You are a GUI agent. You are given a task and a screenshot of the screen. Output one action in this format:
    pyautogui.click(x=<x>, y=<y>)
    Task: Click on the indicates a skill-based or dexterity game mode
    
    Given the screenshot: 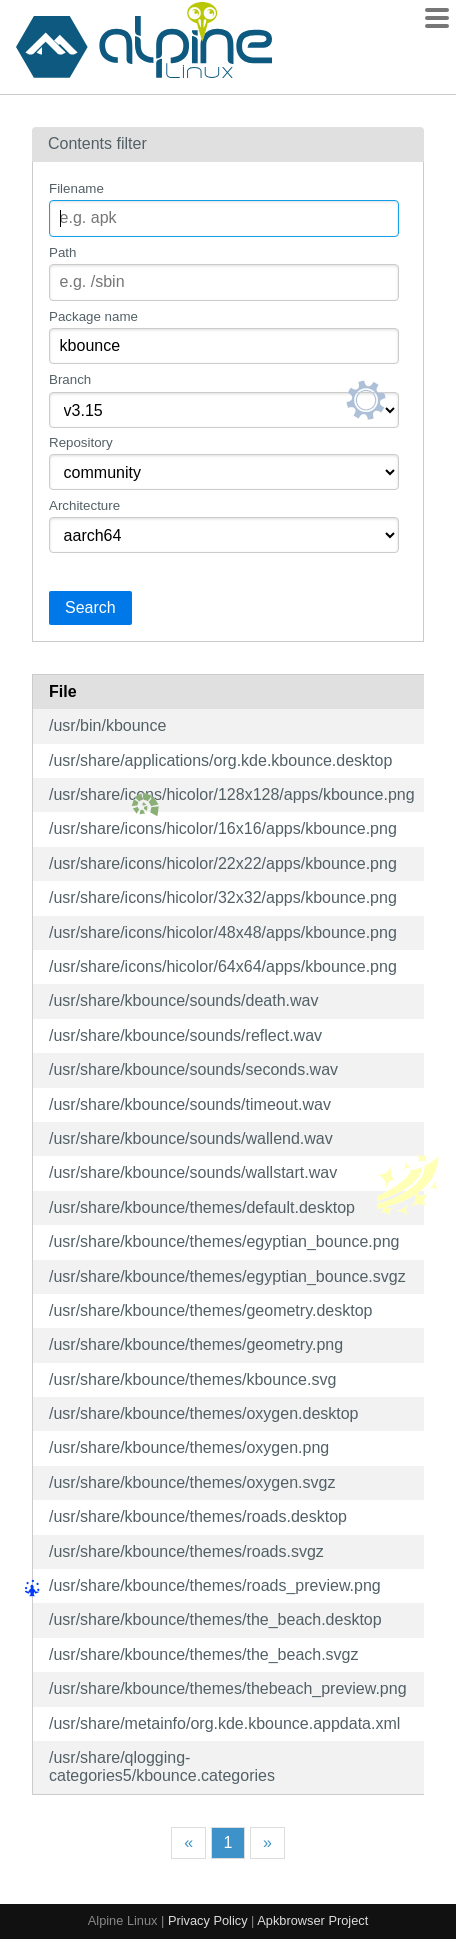 What is the action you would take?
    pyautogui.click(x=32, y=1588)
    